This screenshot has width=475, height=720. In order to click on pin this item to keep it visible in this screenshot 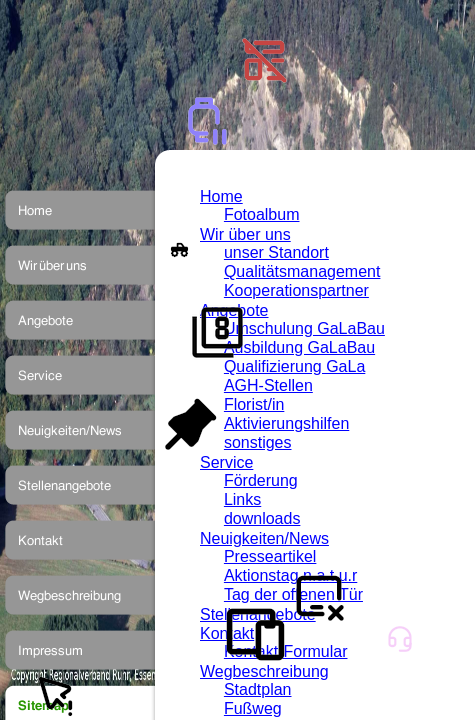, I will do `click(190, 425)`.